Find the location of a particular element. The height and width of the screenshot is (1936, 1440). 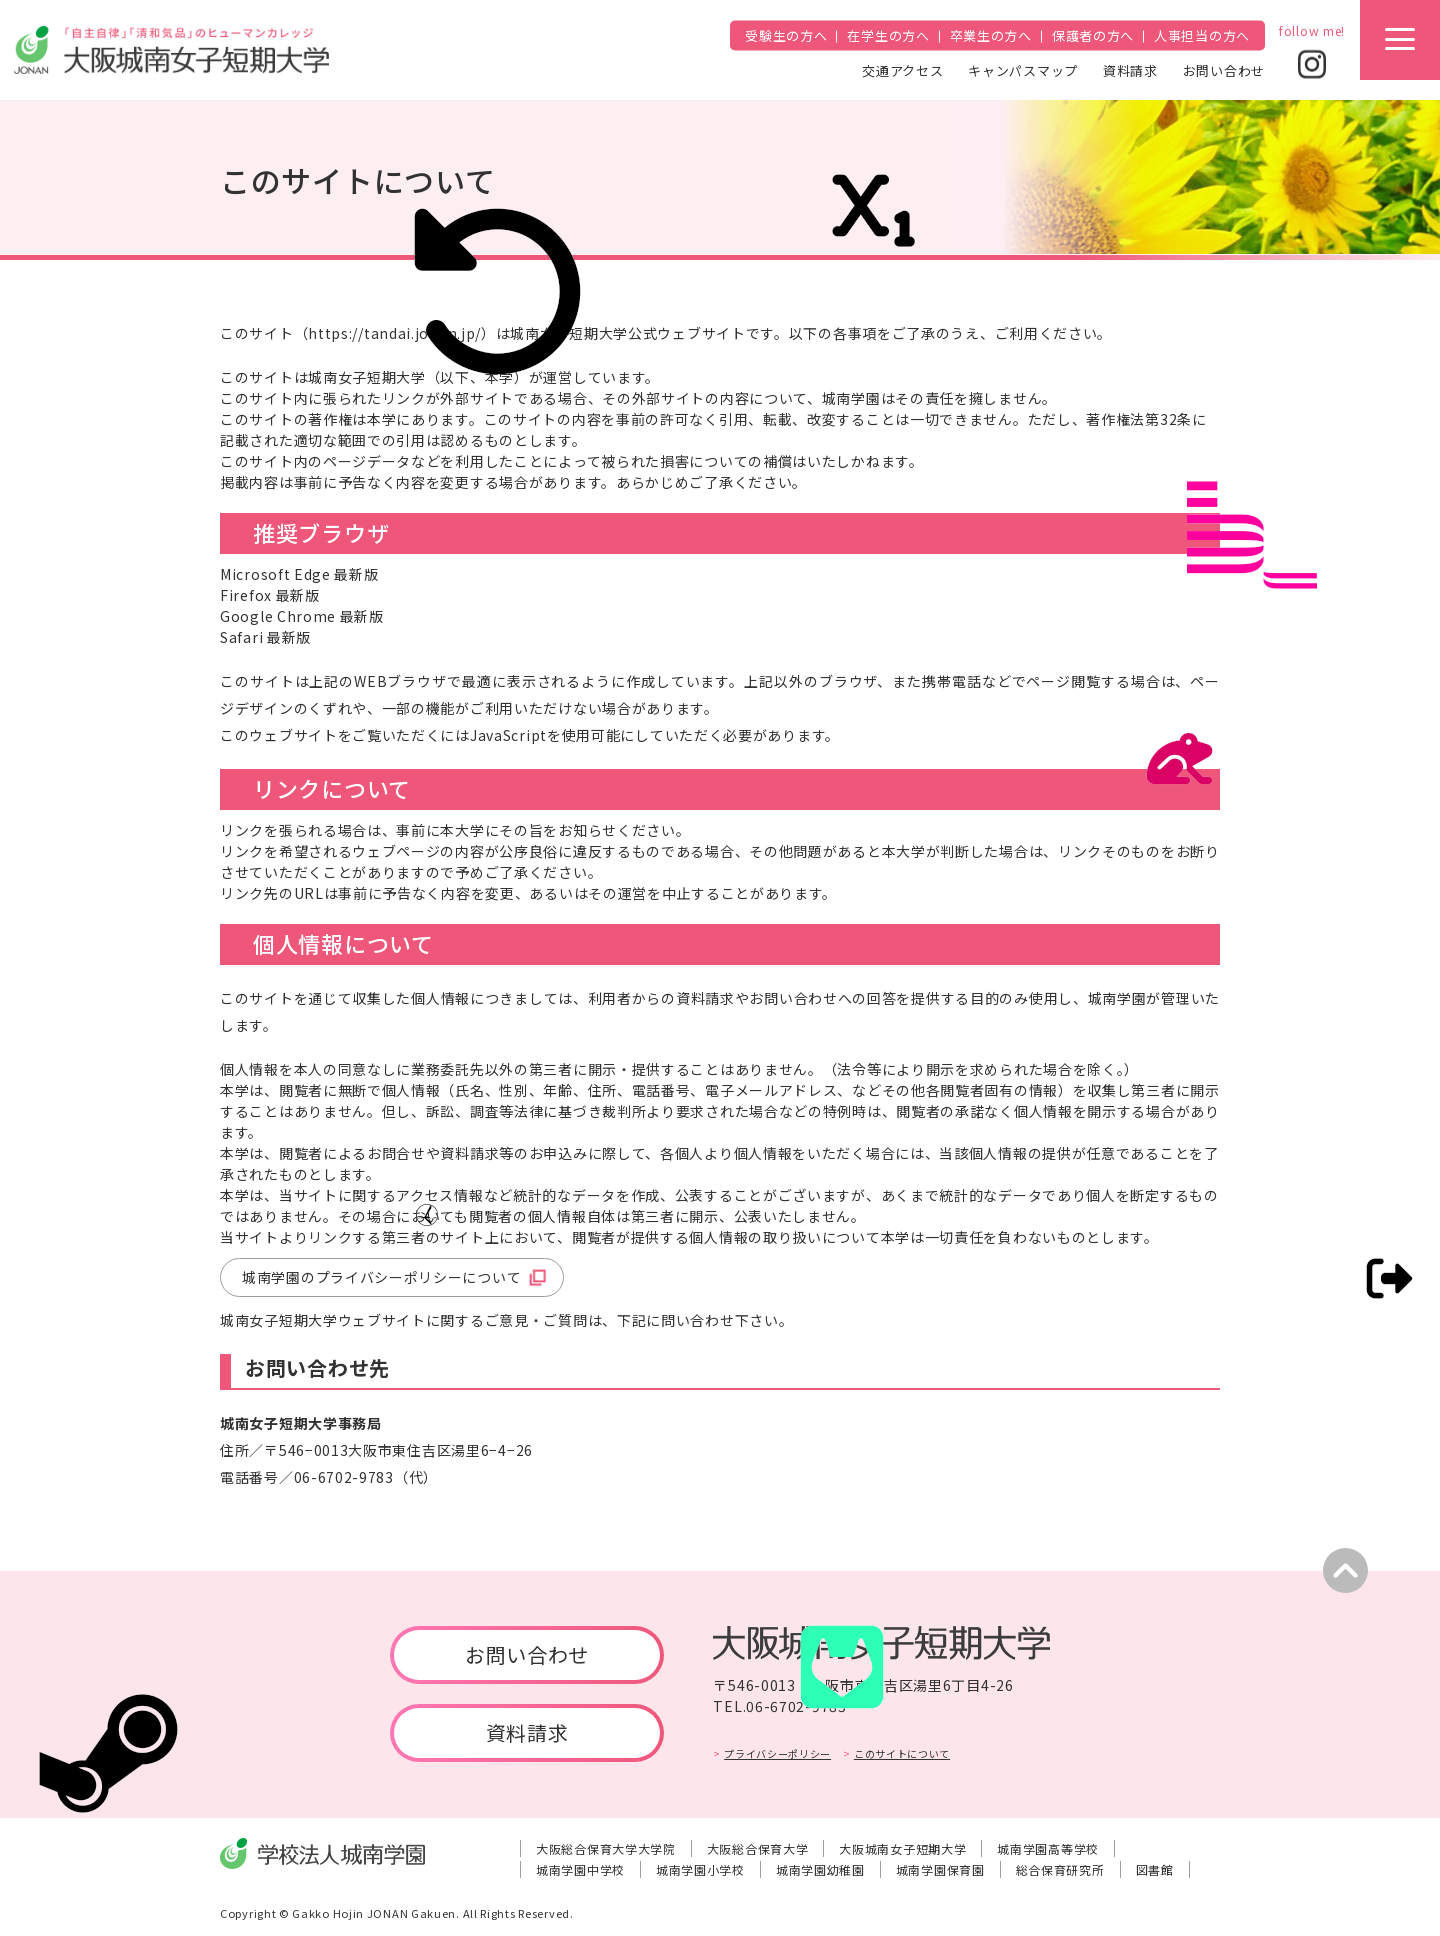

open GitLab is located at coordinates (842, 1667).